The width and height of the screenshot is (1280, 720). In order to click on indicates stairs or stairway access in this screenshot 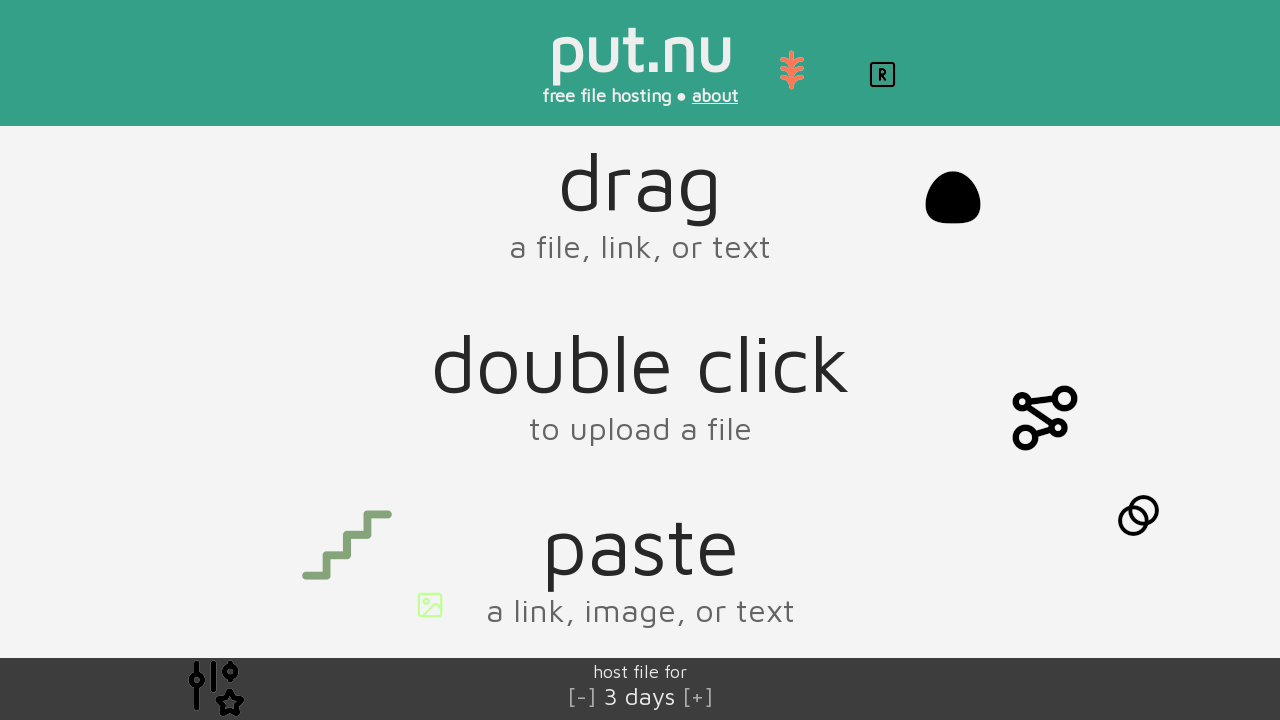, I will do `click(347, 543)`.